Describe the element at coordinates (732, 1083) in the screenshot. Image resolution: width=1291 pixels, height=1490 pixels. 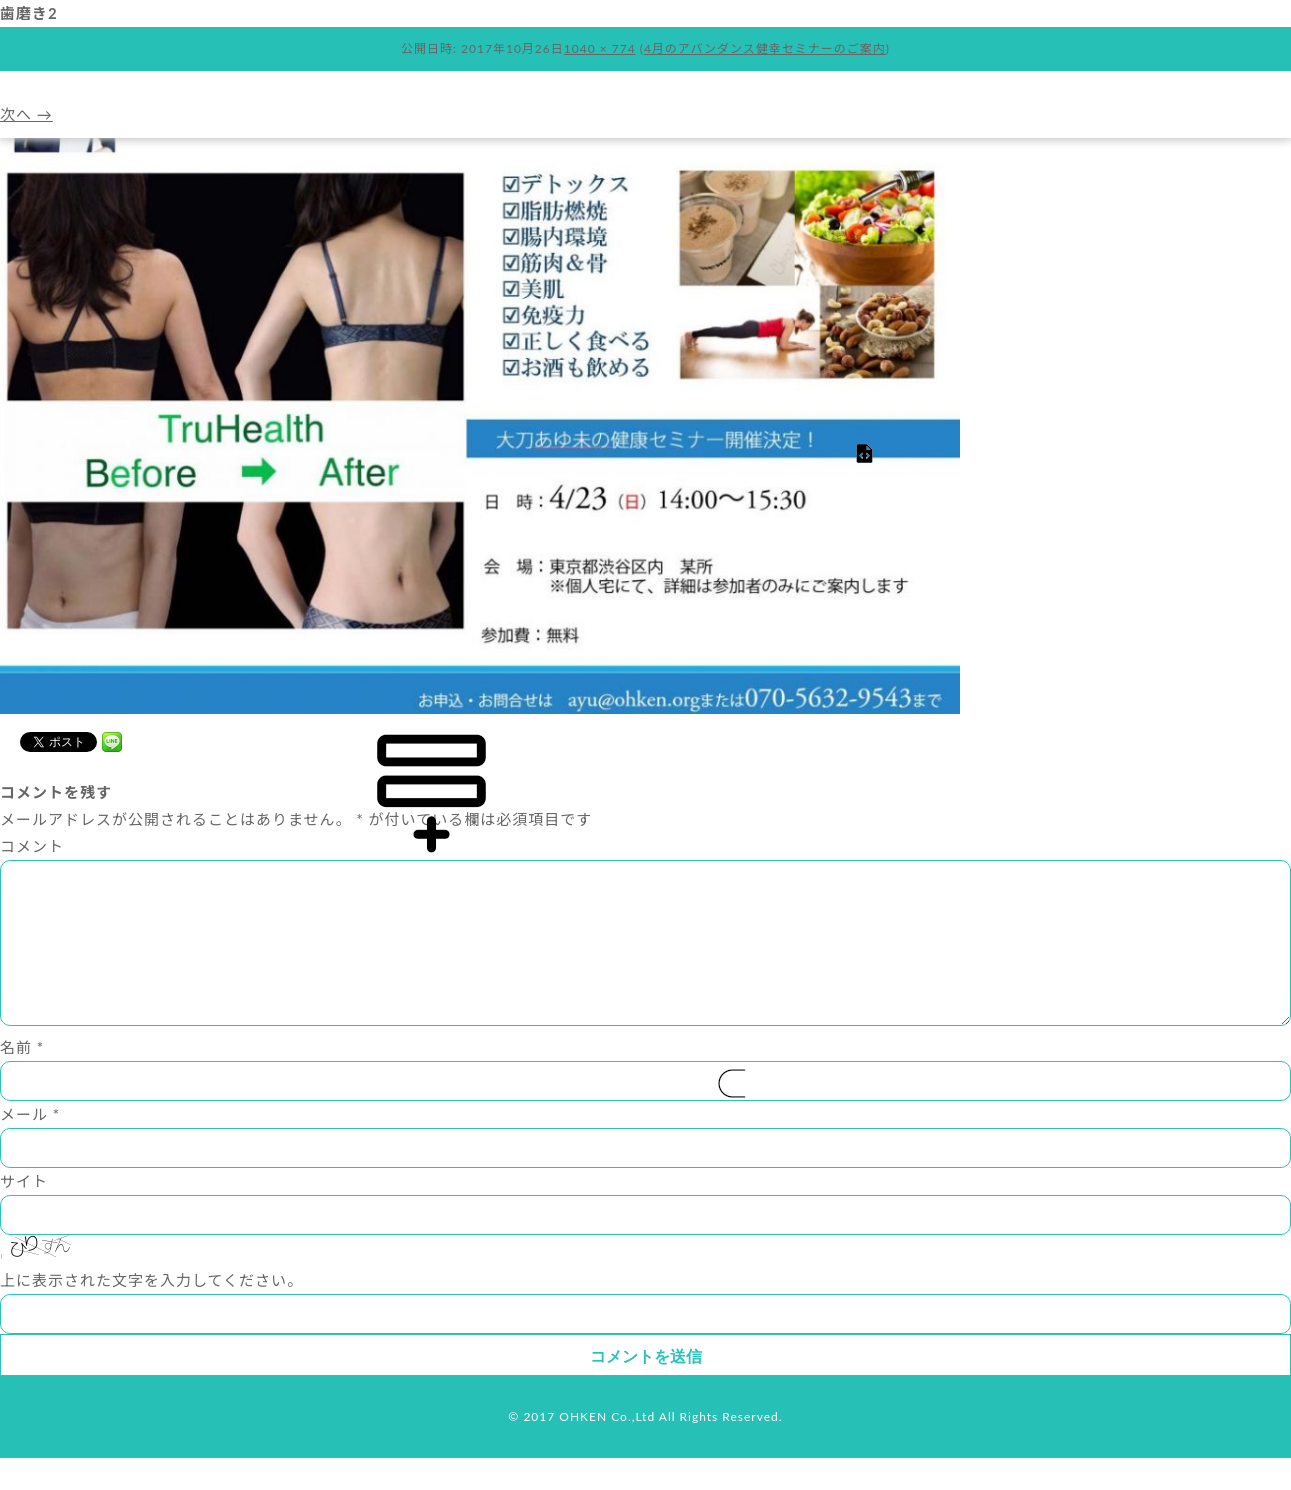
I see `indicates a proper subset relationship in mathematical notation` at that location.